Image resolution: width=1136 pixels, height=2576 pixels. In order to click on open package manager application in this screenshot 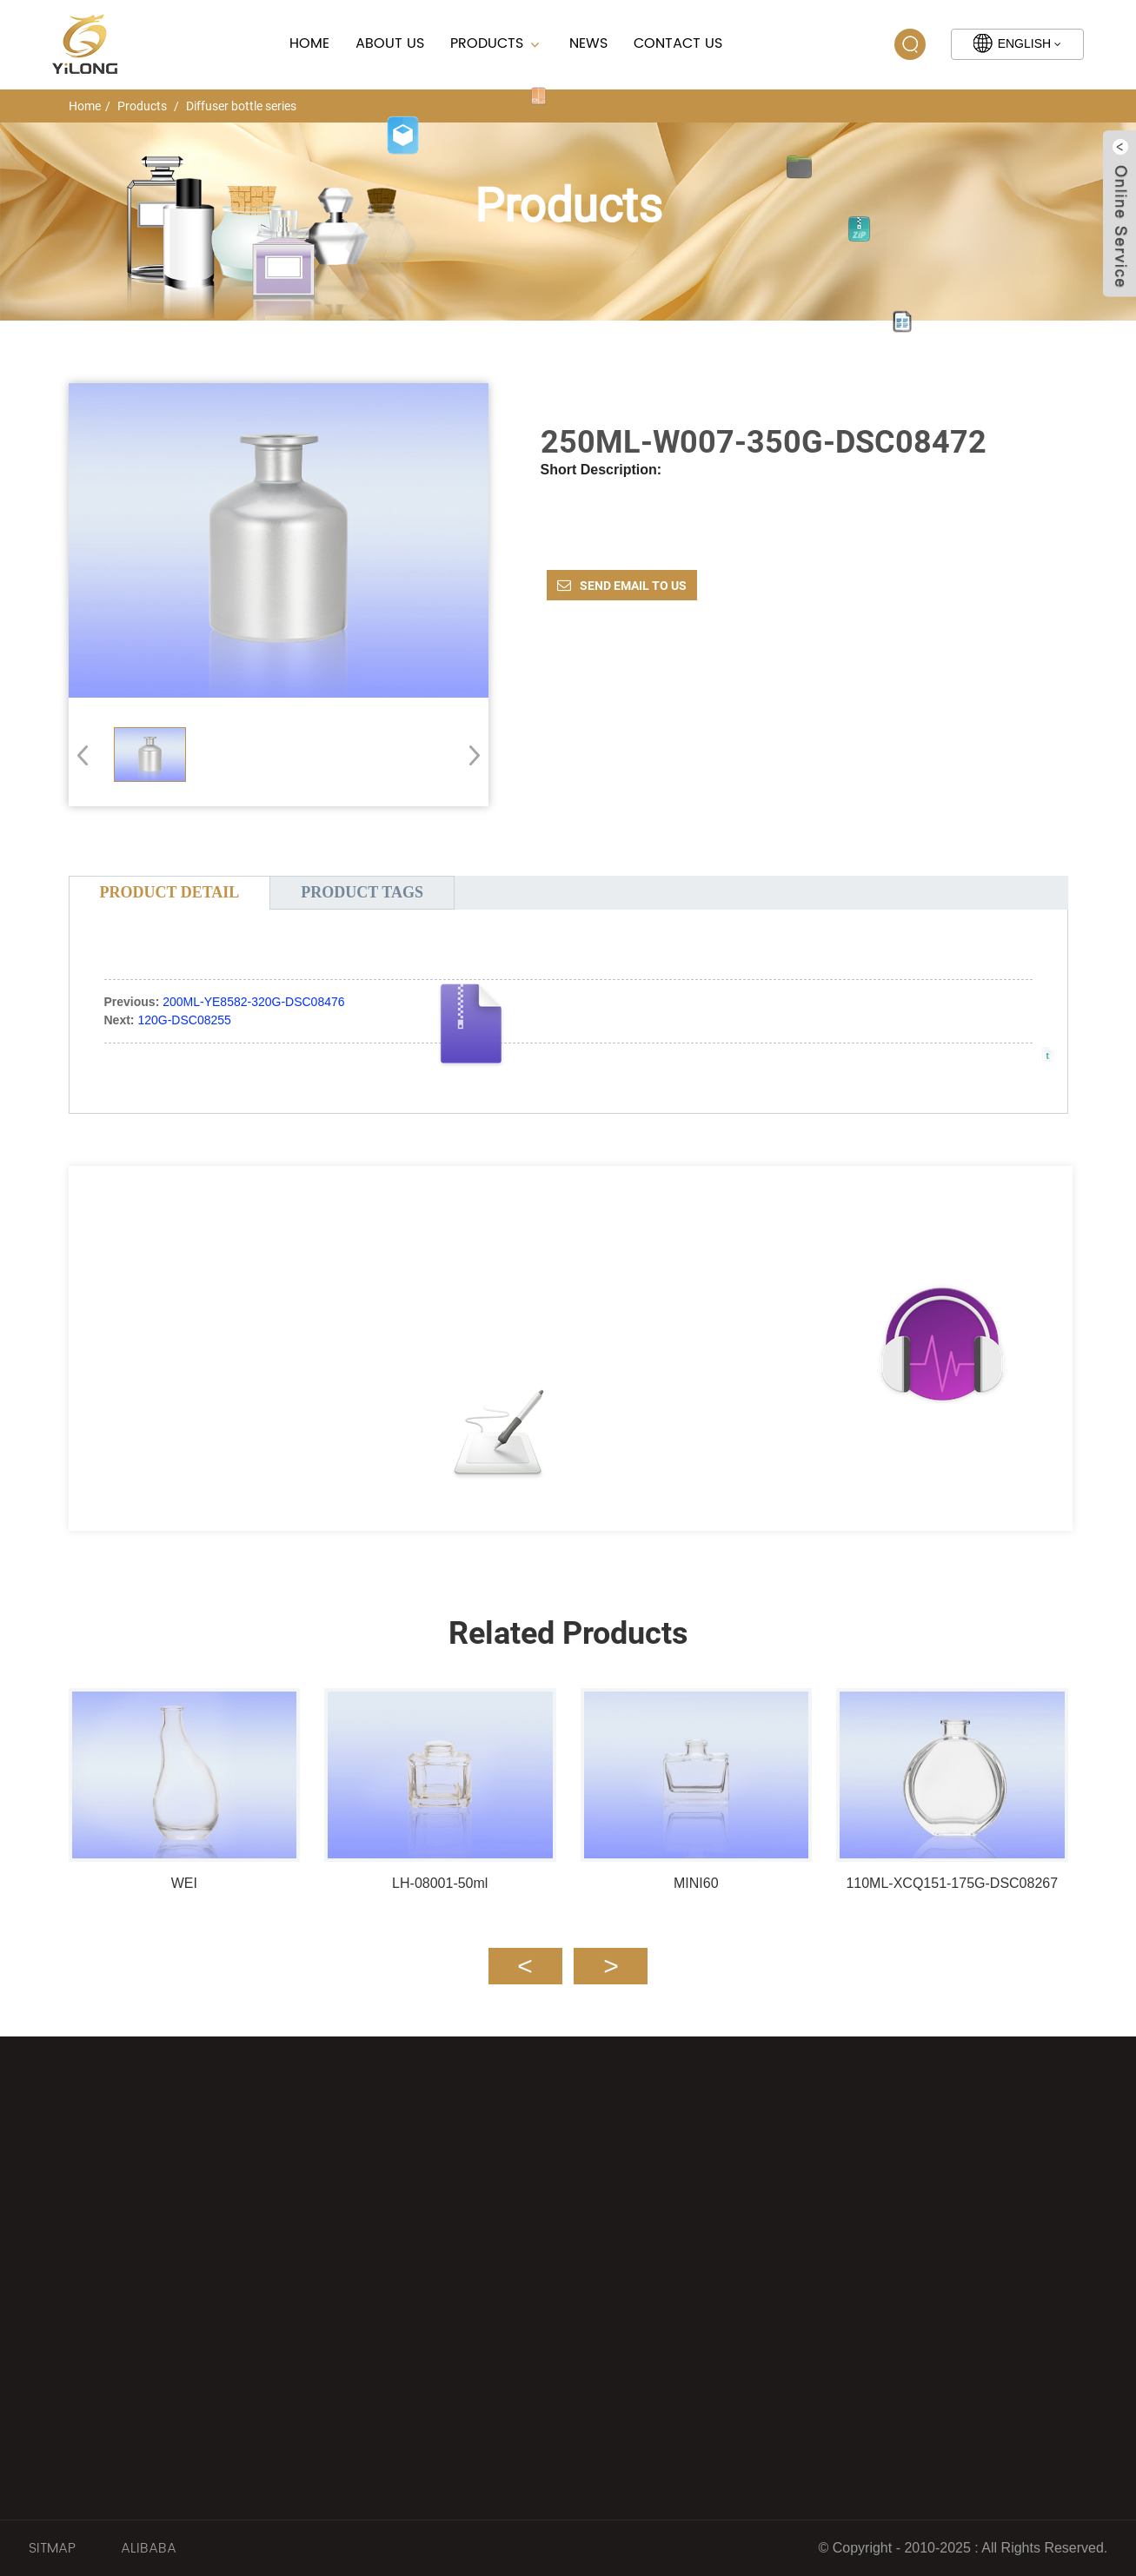, I will do `click(538, 96)`.